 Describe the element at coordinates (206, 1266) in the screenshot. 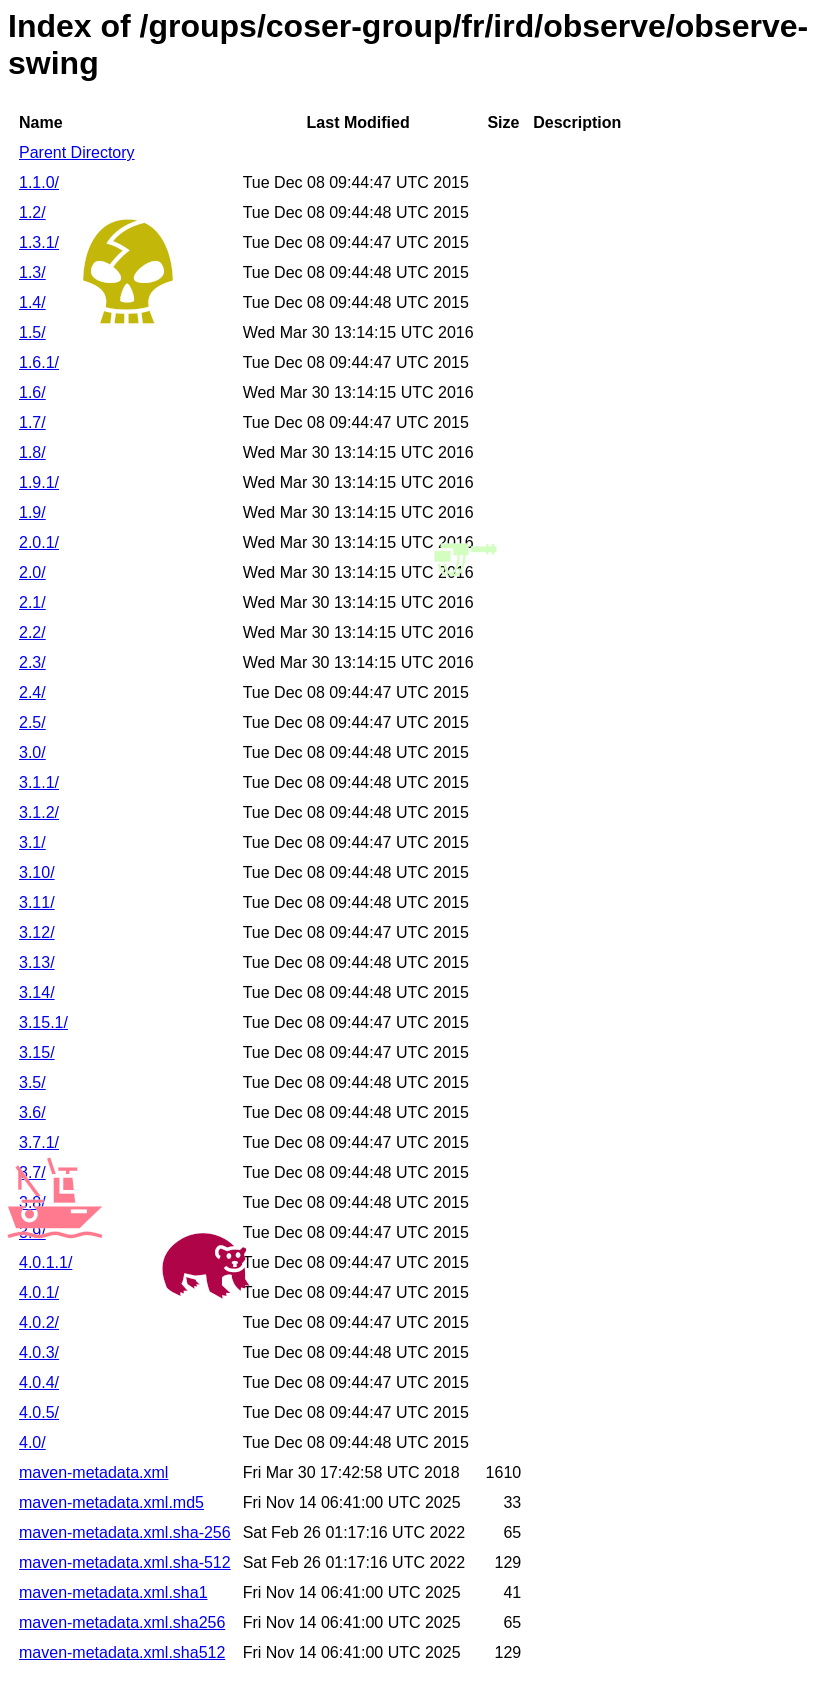

I see `polar bear icon for wildlife or arctic-themed game` at that location.